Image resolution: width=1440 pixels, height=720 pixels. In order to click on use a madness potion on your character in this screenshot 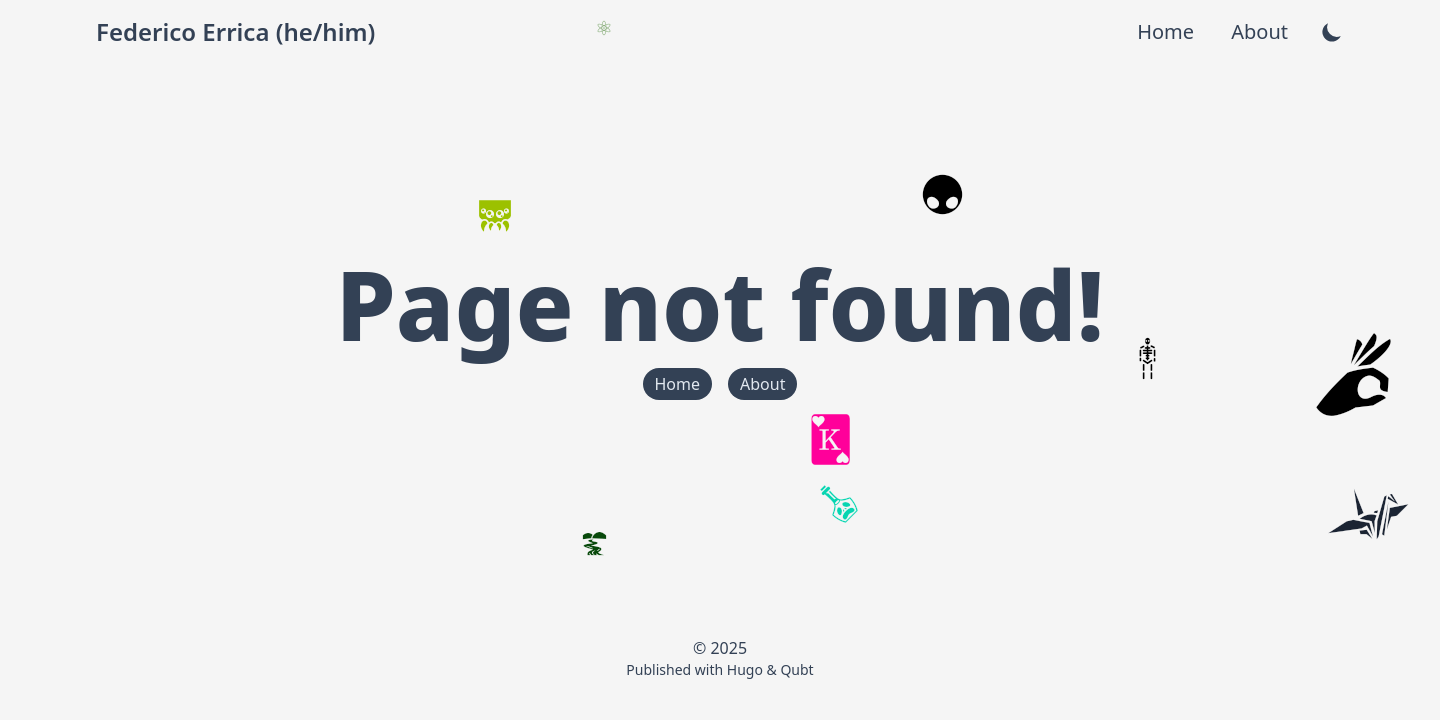, I will do `click(839, 504)`.